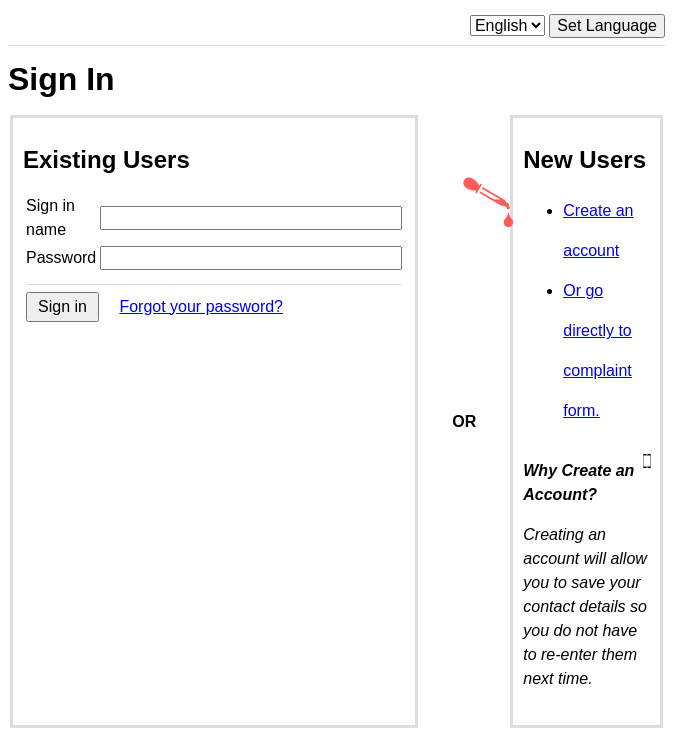  What do you see at coordinates (488, 202) in the screenshot?
I see `select a color from the canvas` at bounding box center [488, 202].